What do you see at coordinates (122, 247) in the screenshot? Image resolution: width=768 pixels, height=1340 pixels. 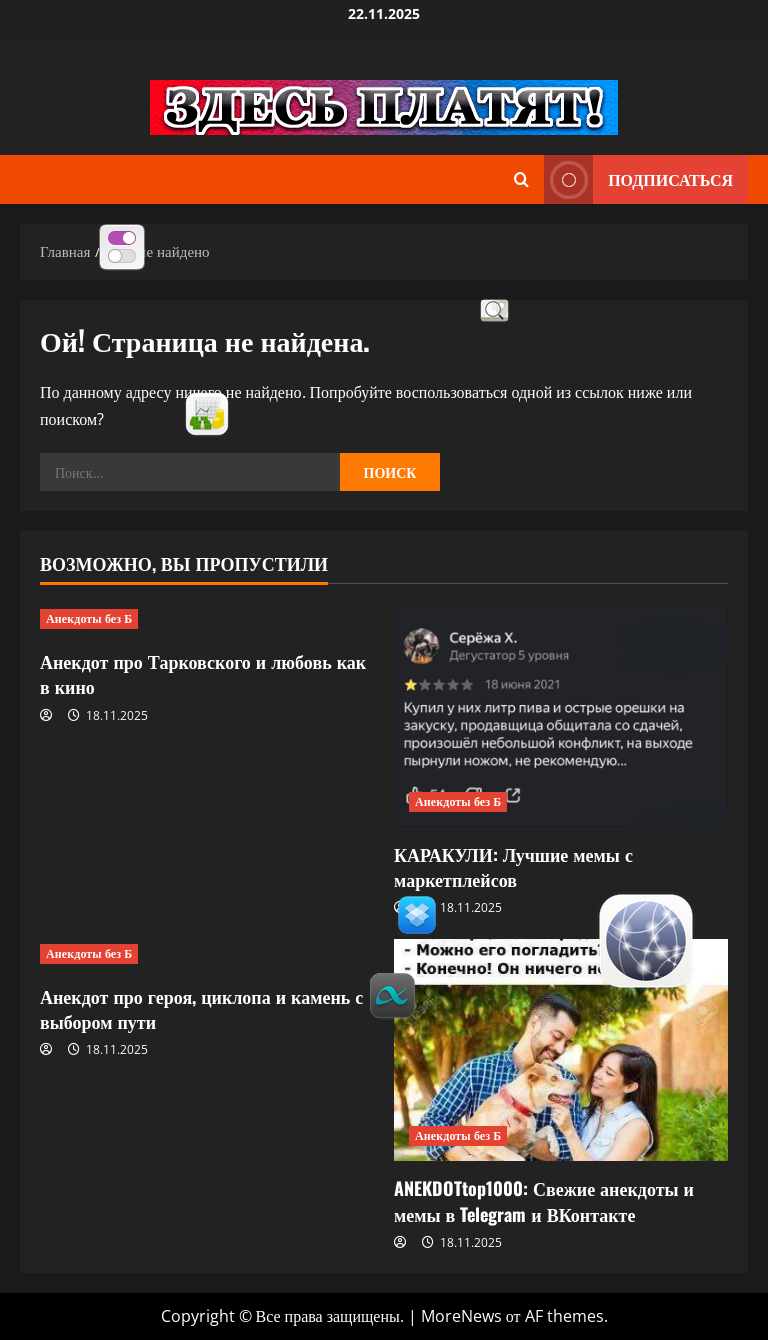 I see `open gnome tweaks settings` at bounding box center [122, 247].